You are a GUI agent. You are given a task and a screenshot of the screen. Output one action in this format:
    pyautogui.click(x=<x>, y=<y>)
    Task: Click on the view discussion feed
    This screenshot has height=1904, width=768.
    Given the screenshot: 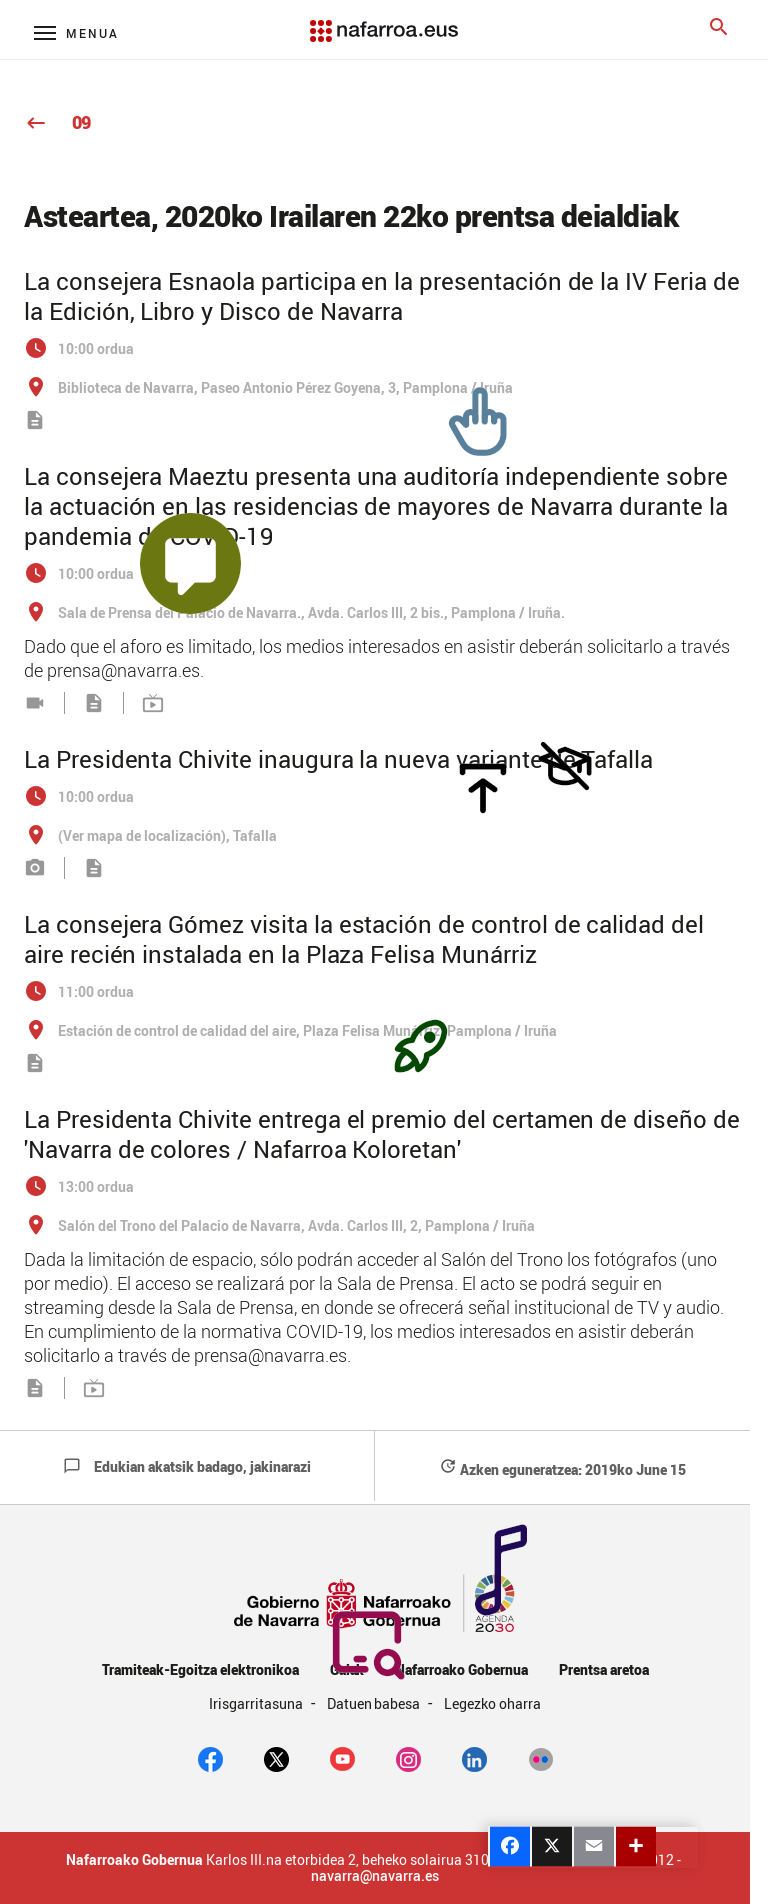 What is the action you would take?
    pyautogui.click(x=190, y=563)
    